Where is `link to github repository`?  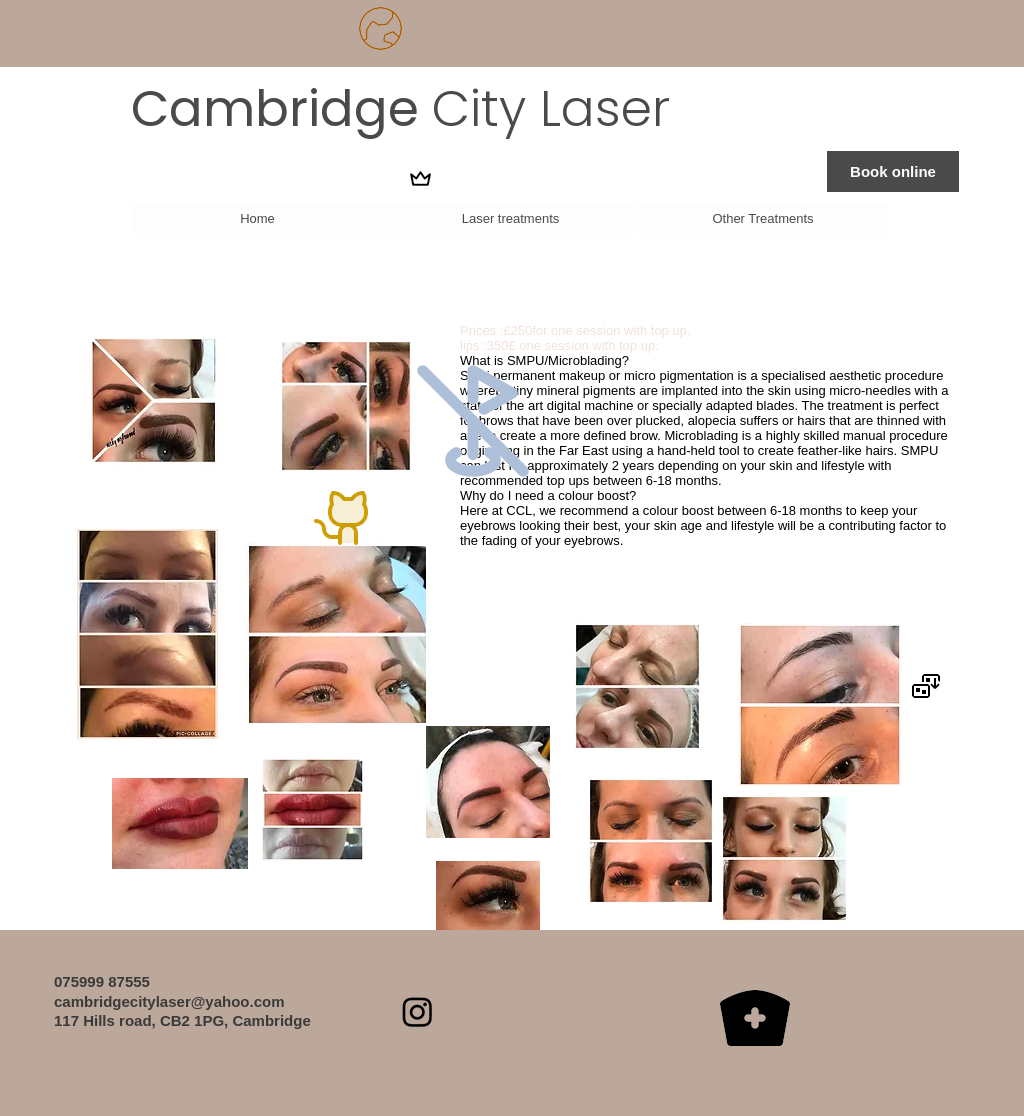 link to github repository is located at coordinates (346, 517).